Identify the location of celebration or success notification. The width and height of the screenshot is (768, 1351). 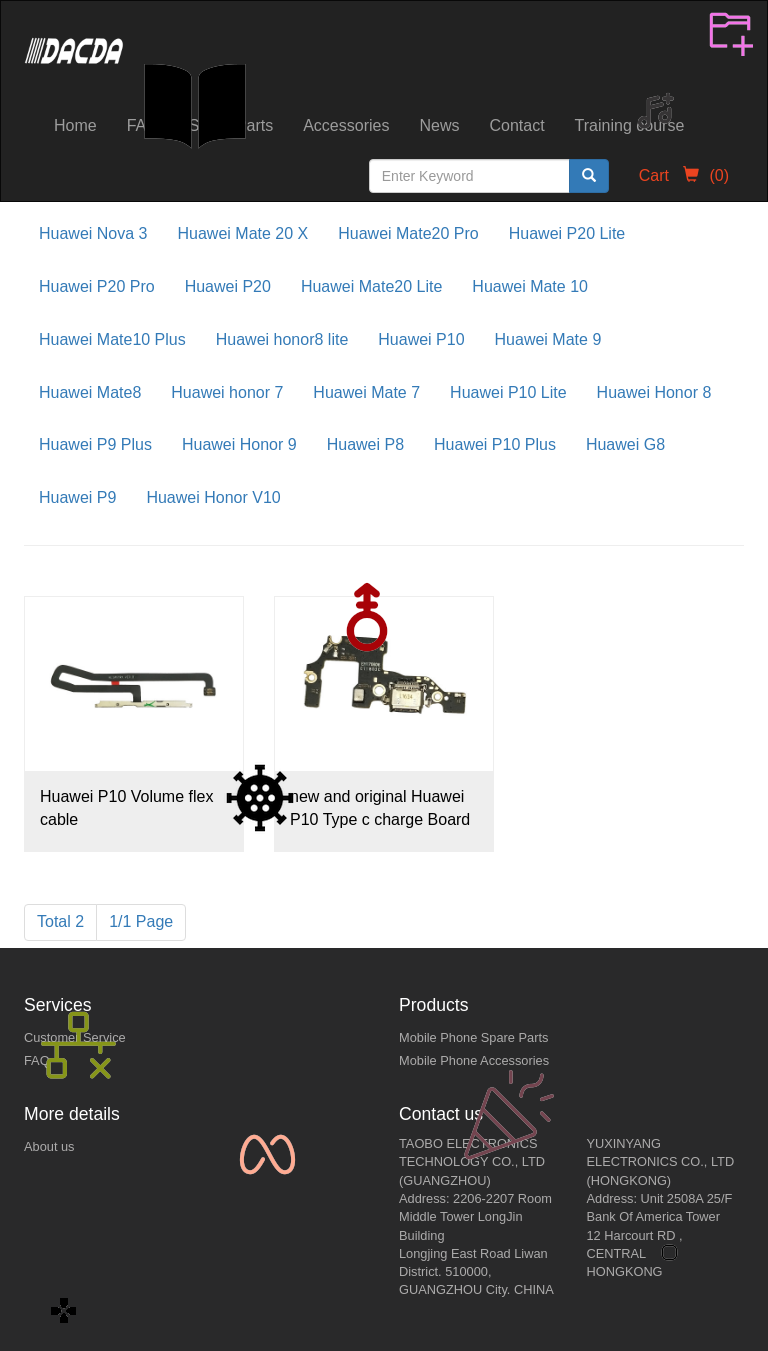
(504, 1120).